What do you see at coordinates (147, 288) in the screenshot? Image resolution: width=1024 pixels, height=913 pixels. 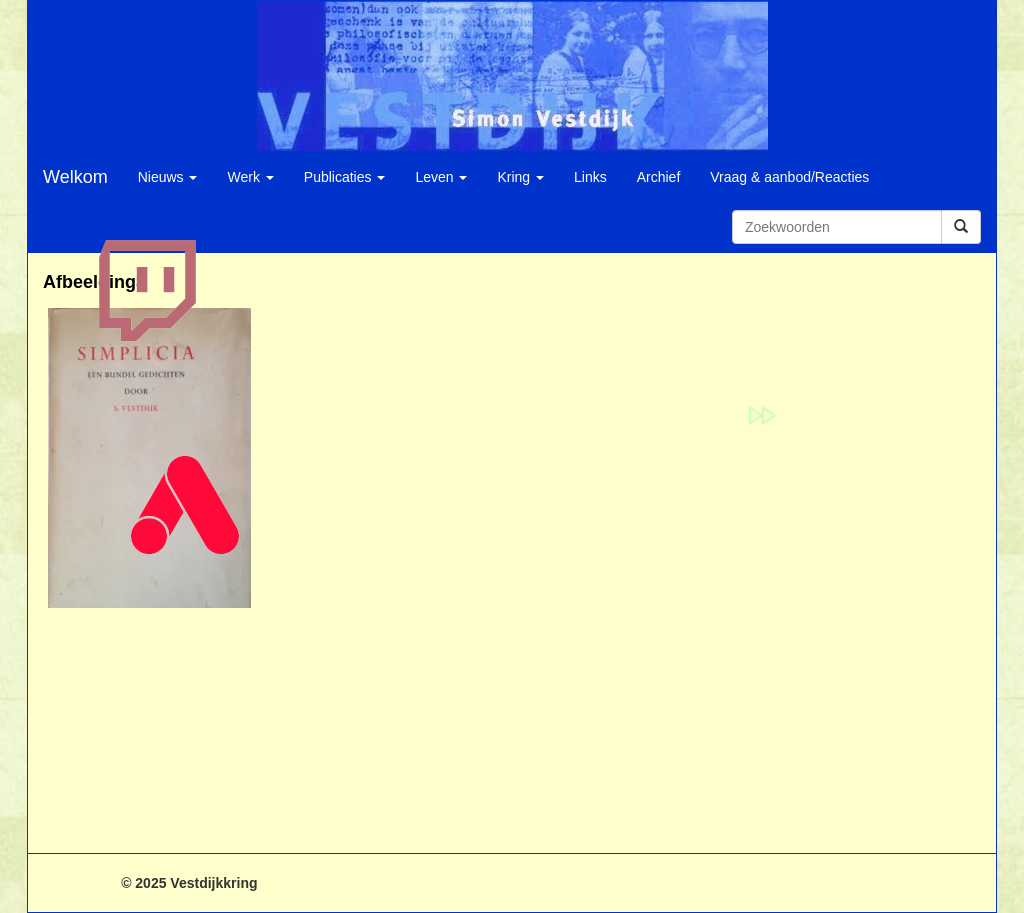 I see `open Twitch app` at bounding box center [147, 288].